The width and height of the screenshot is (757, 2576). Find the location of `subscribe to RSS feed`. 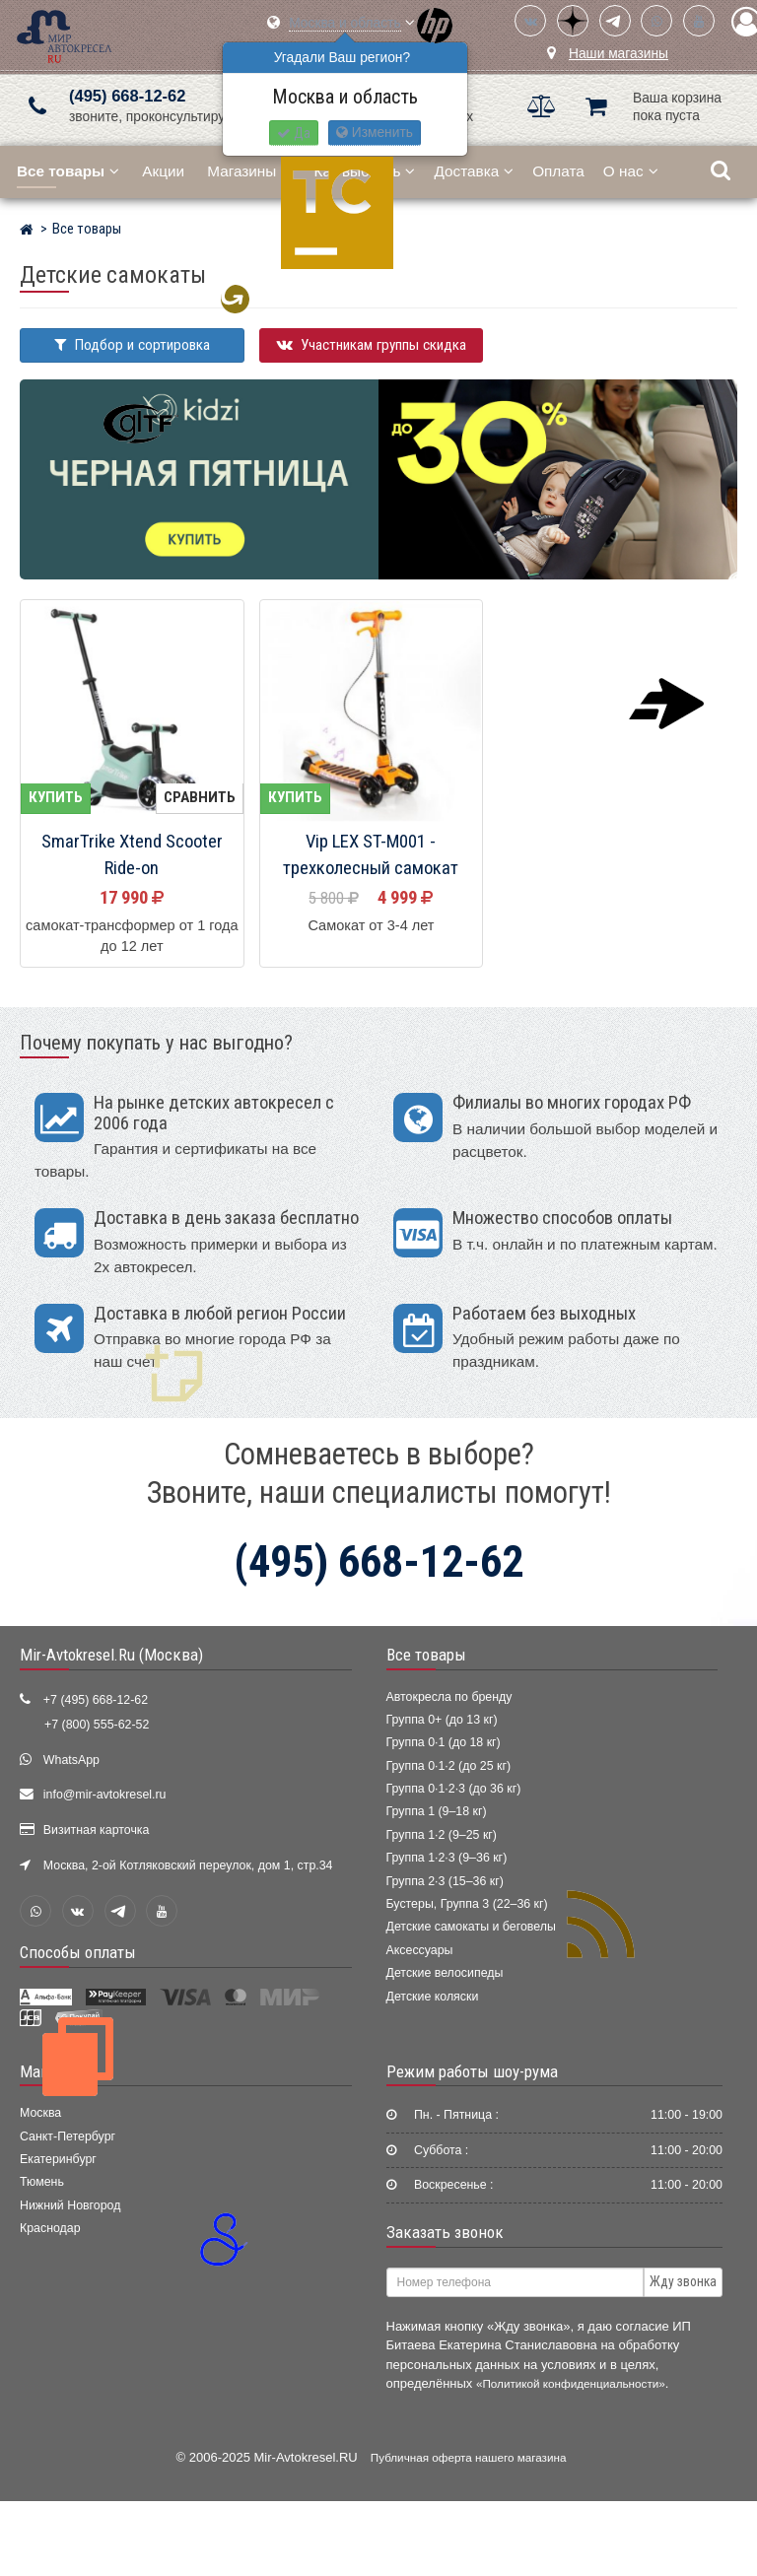

subscribe to RSS feed is located at coordinates (600, 1924).